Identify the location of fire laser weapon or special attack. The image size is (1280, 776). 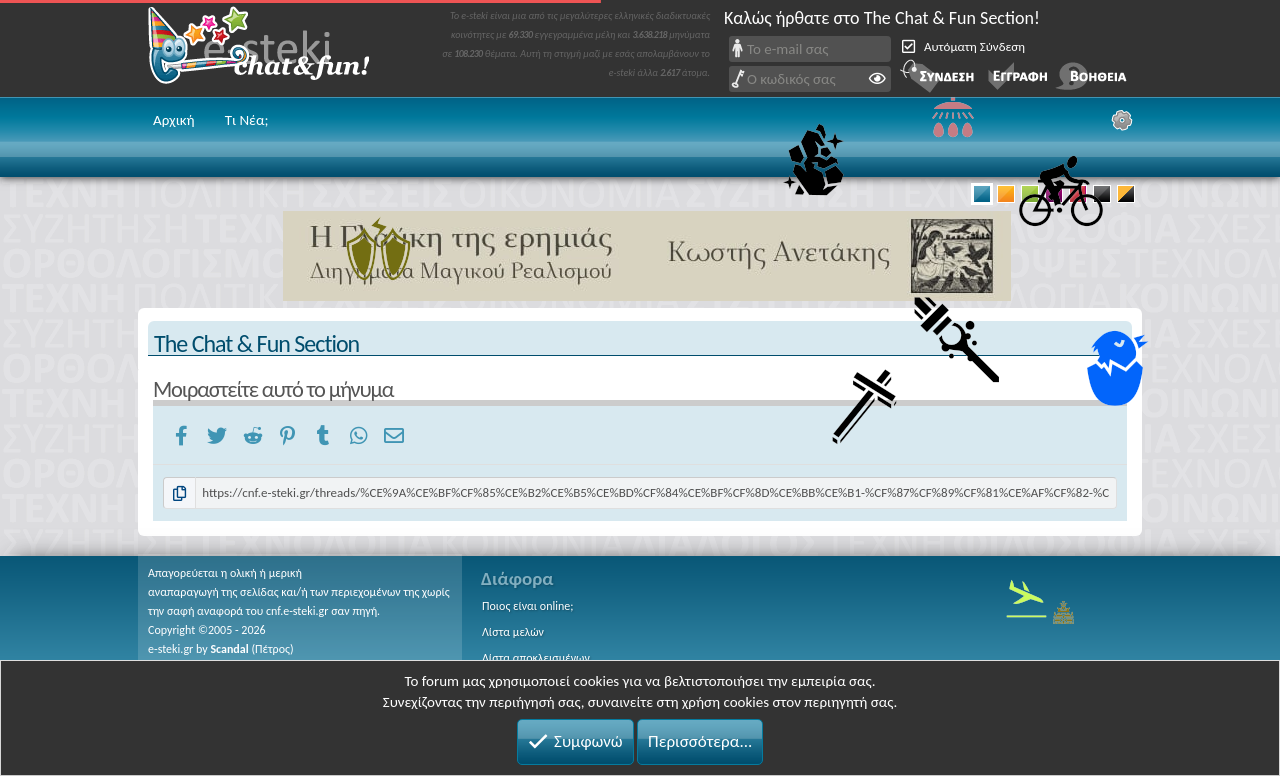
(956, 339).